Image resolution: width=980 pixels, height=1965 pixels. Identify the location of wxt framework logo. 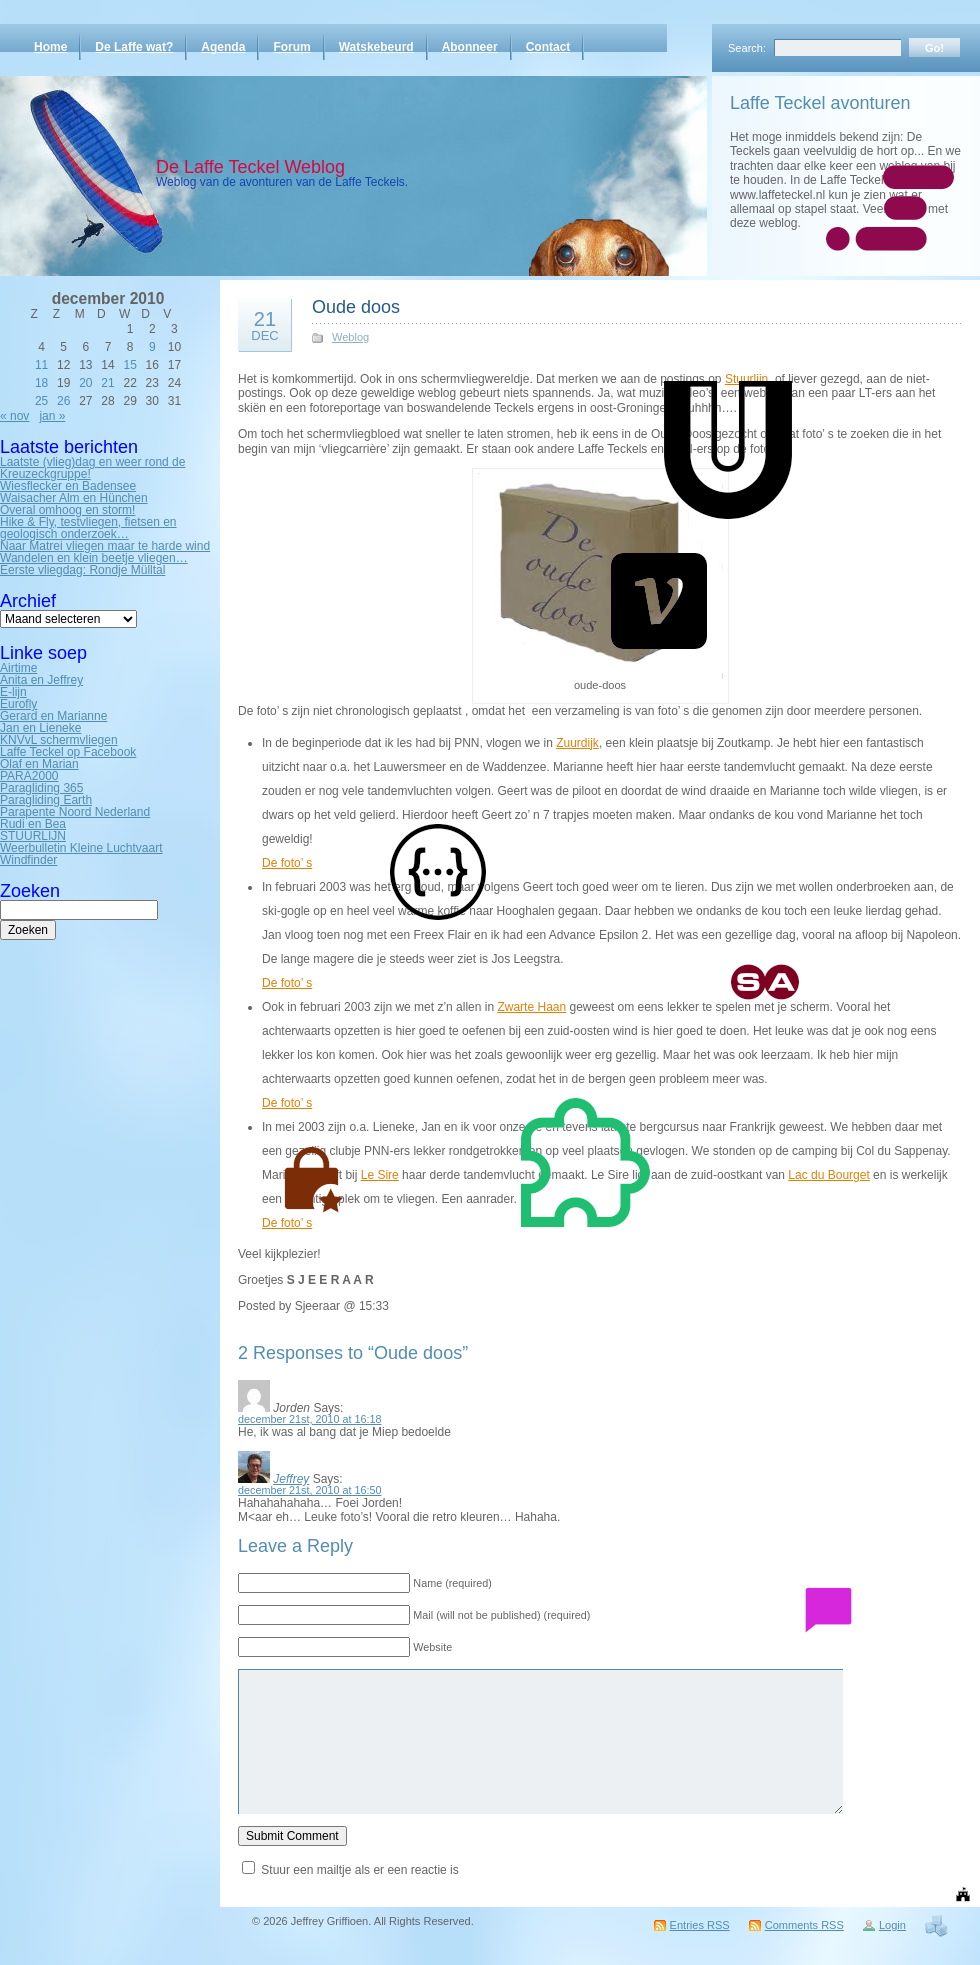
(585, 1162).